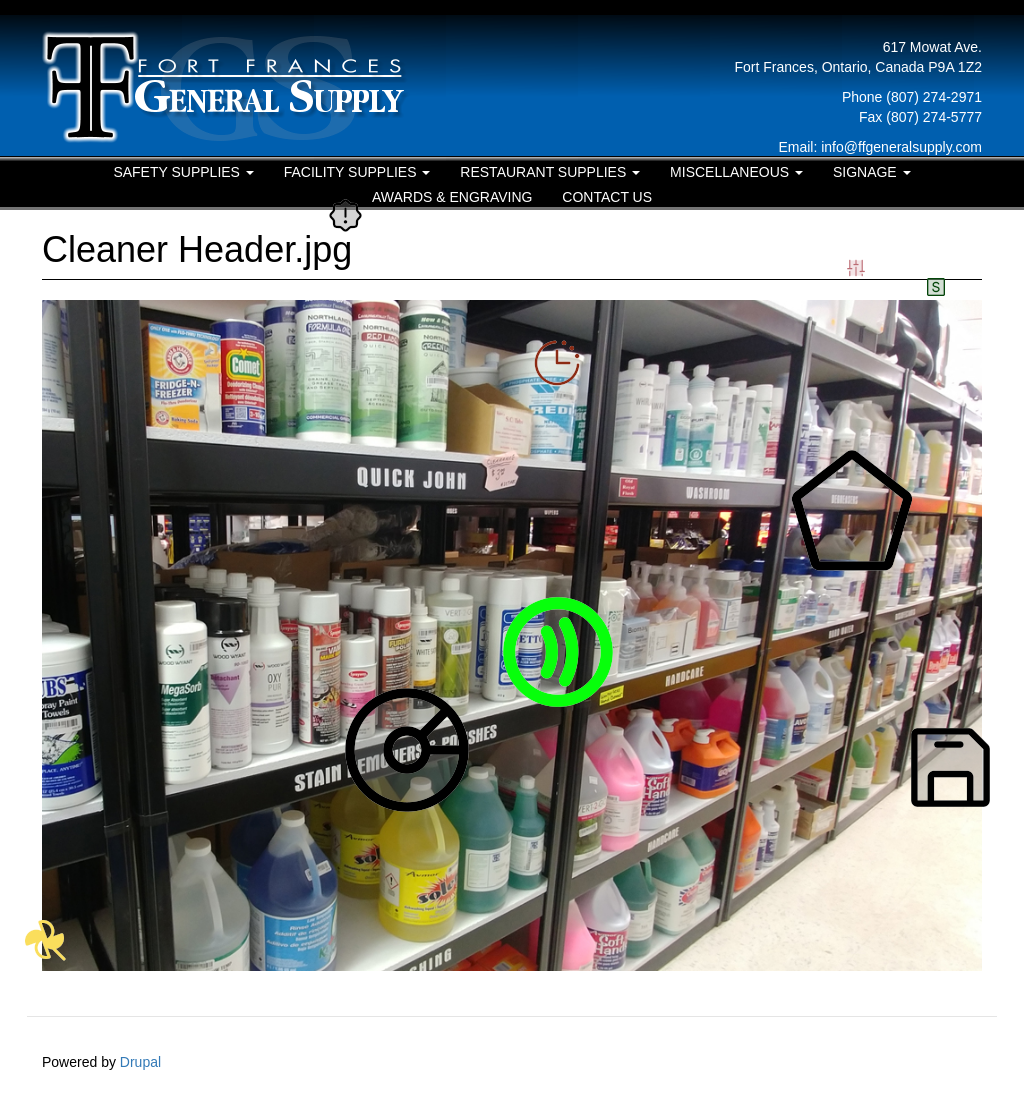 This screenshot has width=1024, height=1108. Describe the element at coordinates (46, 941) in the screenshot. I see `decorative or playful element indicating a fun/casual feature` at that location.